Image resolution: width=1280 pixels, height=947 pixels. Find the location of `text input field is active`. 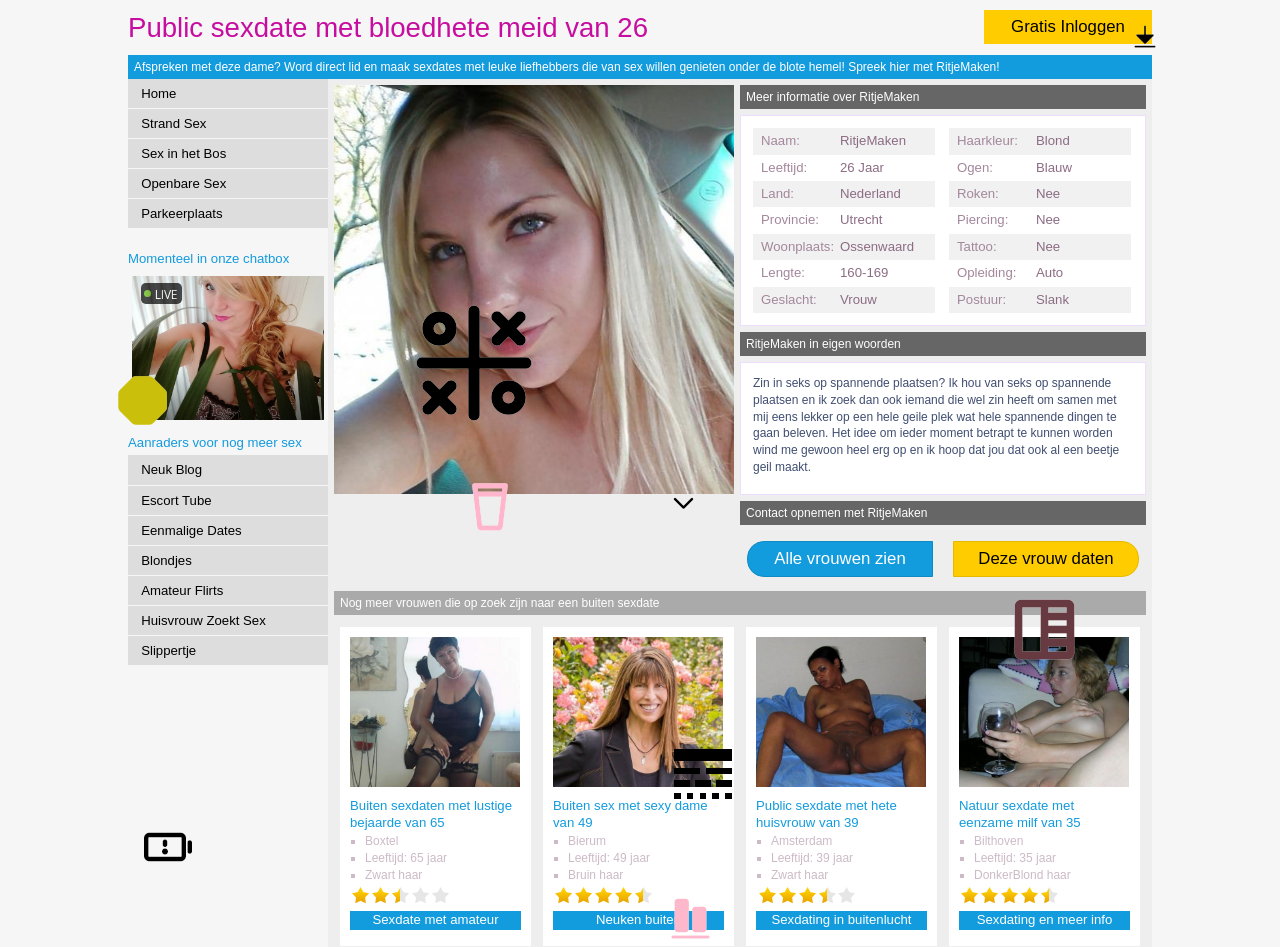

text input field is active is located at coordinates (910, 721).